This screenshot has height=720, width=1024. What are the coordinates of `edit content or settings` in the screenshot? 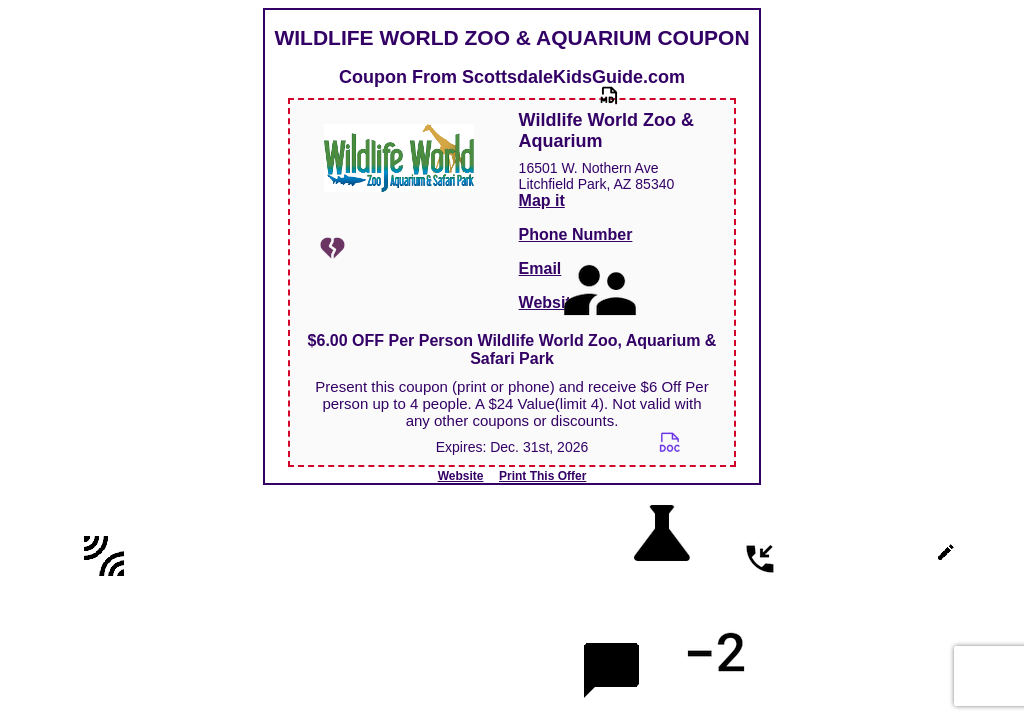 It's located at (946, 552).